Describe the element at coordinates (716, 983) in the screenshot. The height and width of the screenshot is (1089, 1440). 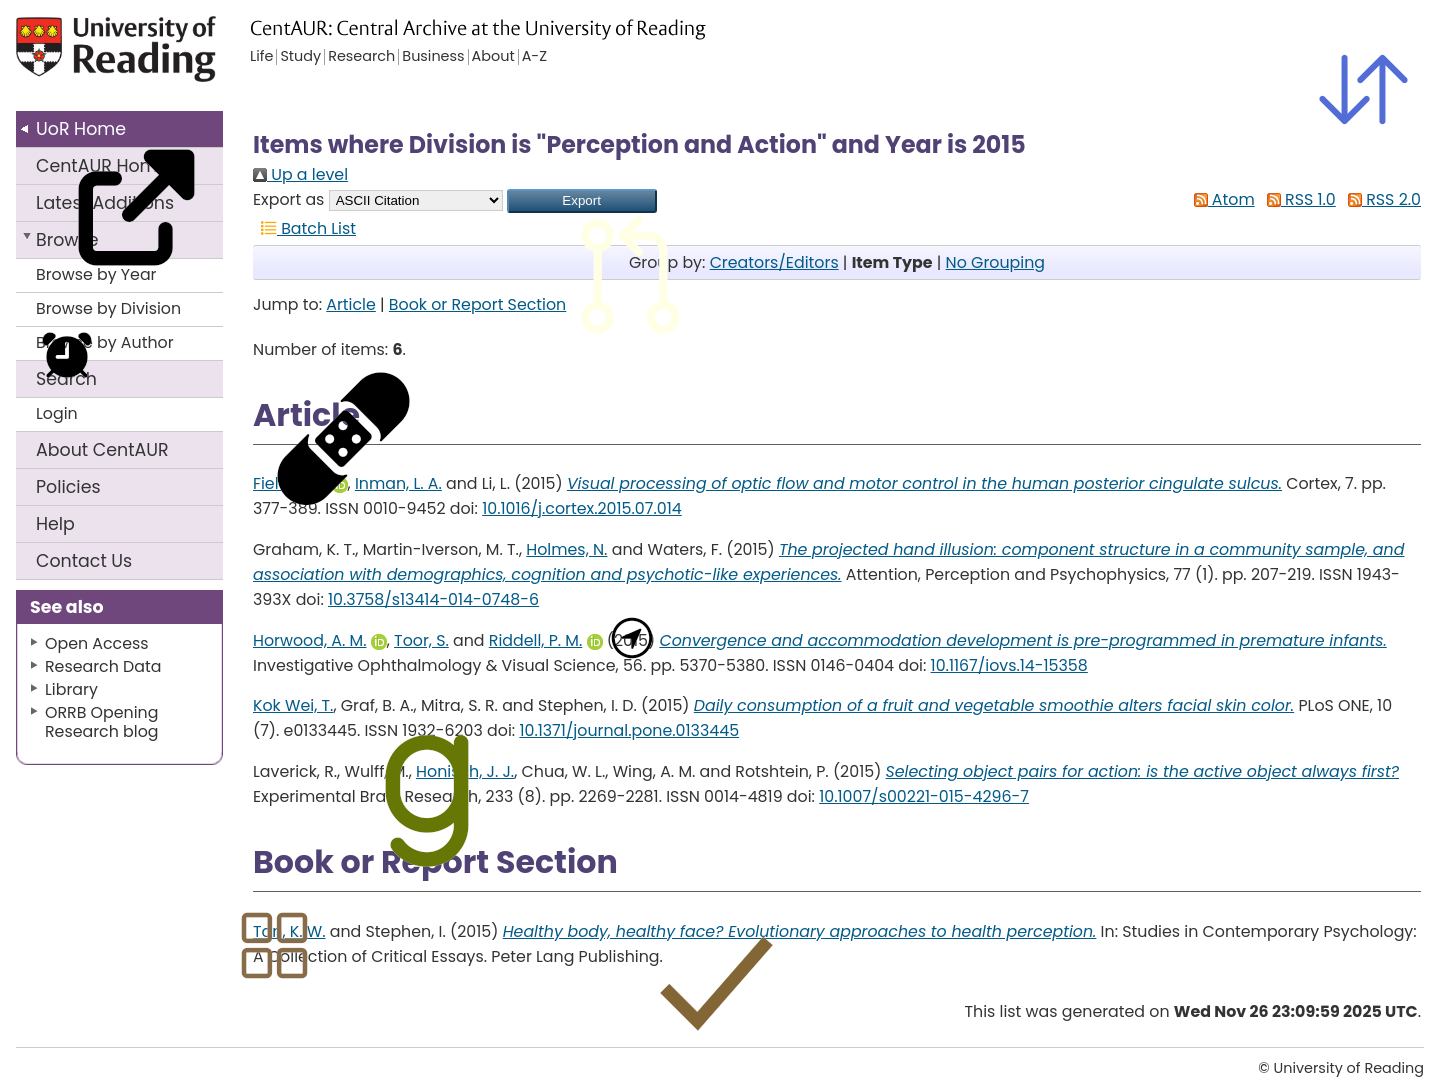
I see `confirm or submit an action` at that location.